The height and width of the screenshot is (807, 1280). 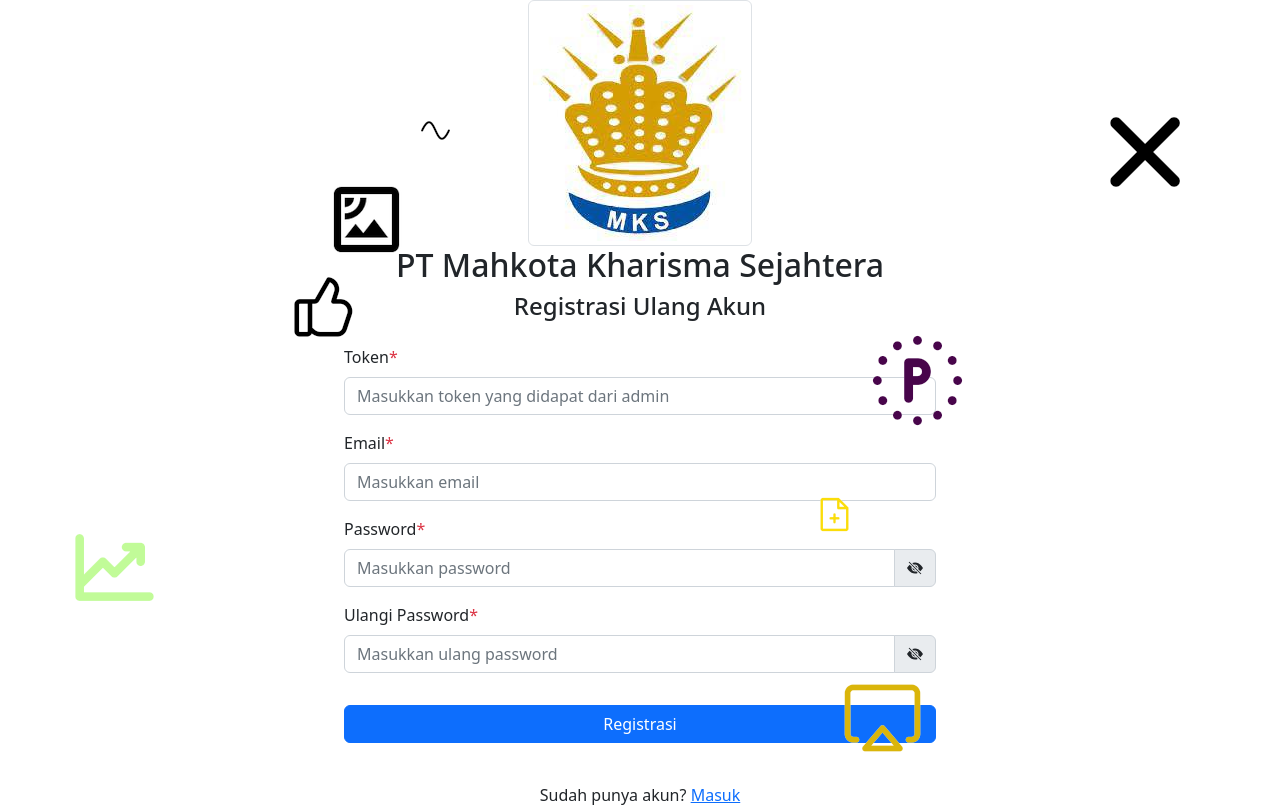 What do you see at coordinates (366, 219) in the screenshot?
I see `switch to satellite map view` at bounding box center [366, 219].